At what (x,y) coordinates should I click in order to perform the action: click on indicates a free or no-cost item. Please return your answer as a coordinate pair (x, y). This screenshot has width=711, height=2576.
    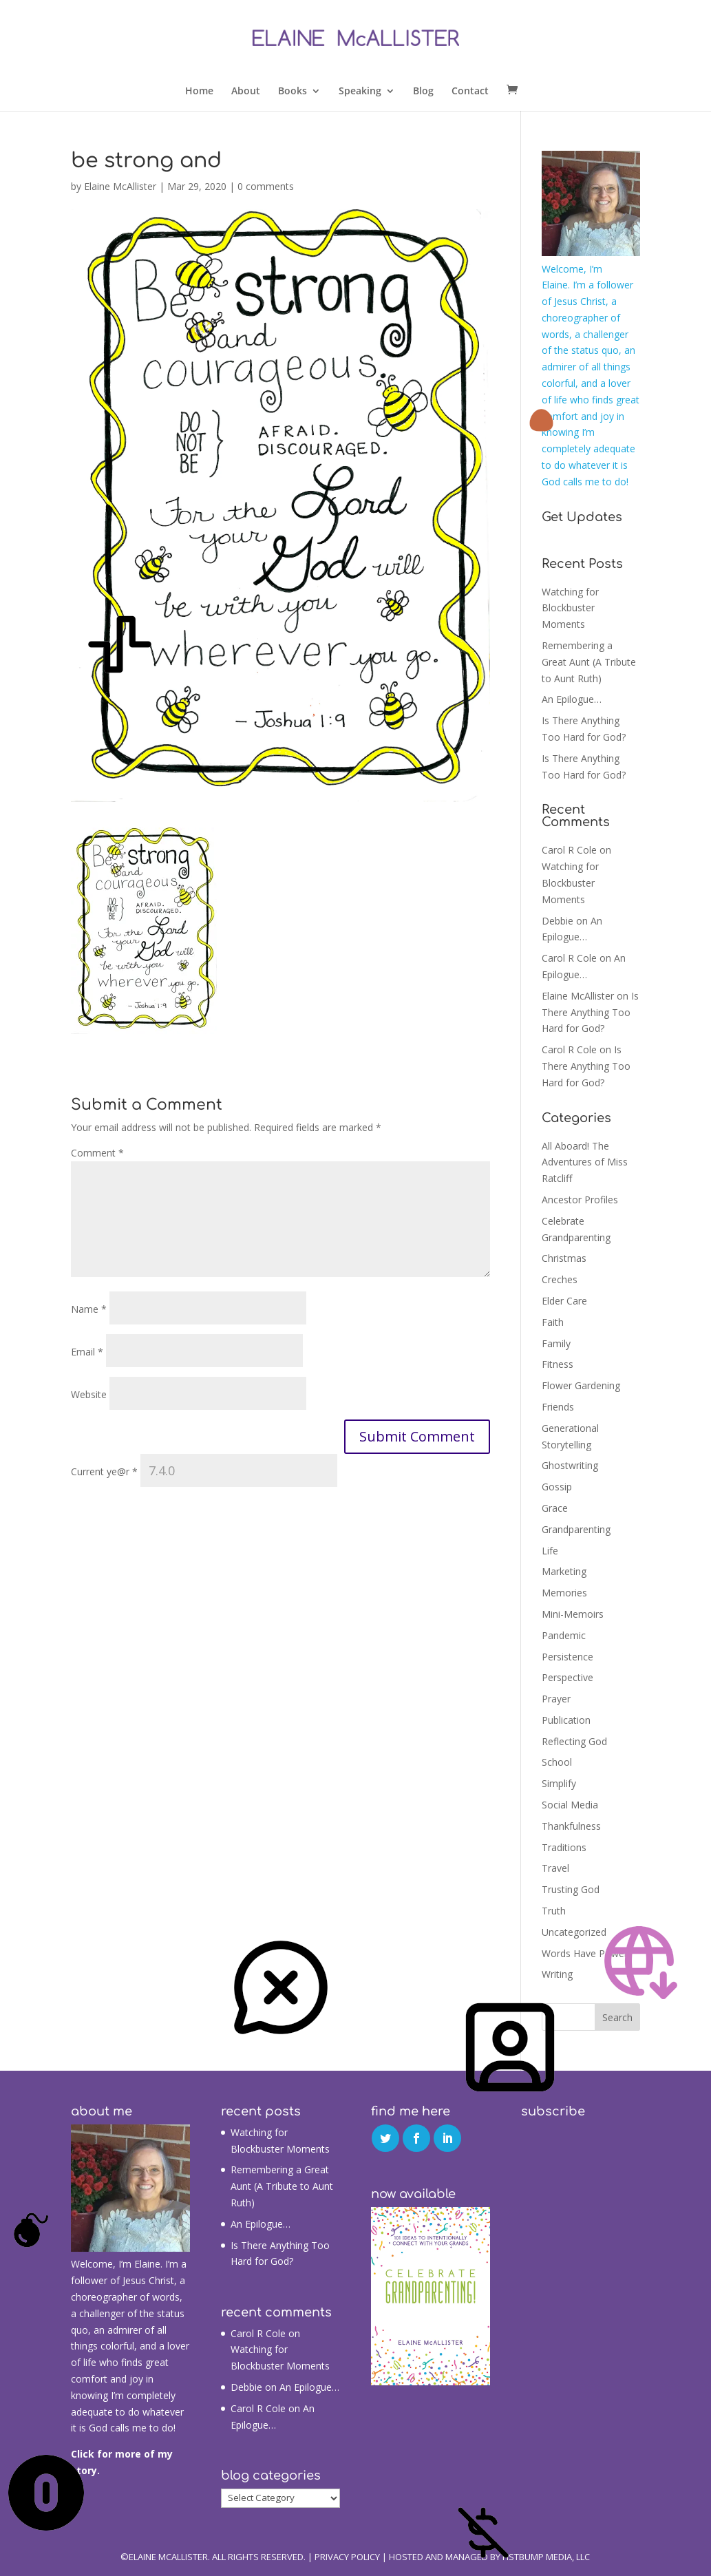
    Looking at the image, I should click on (483, 2533).